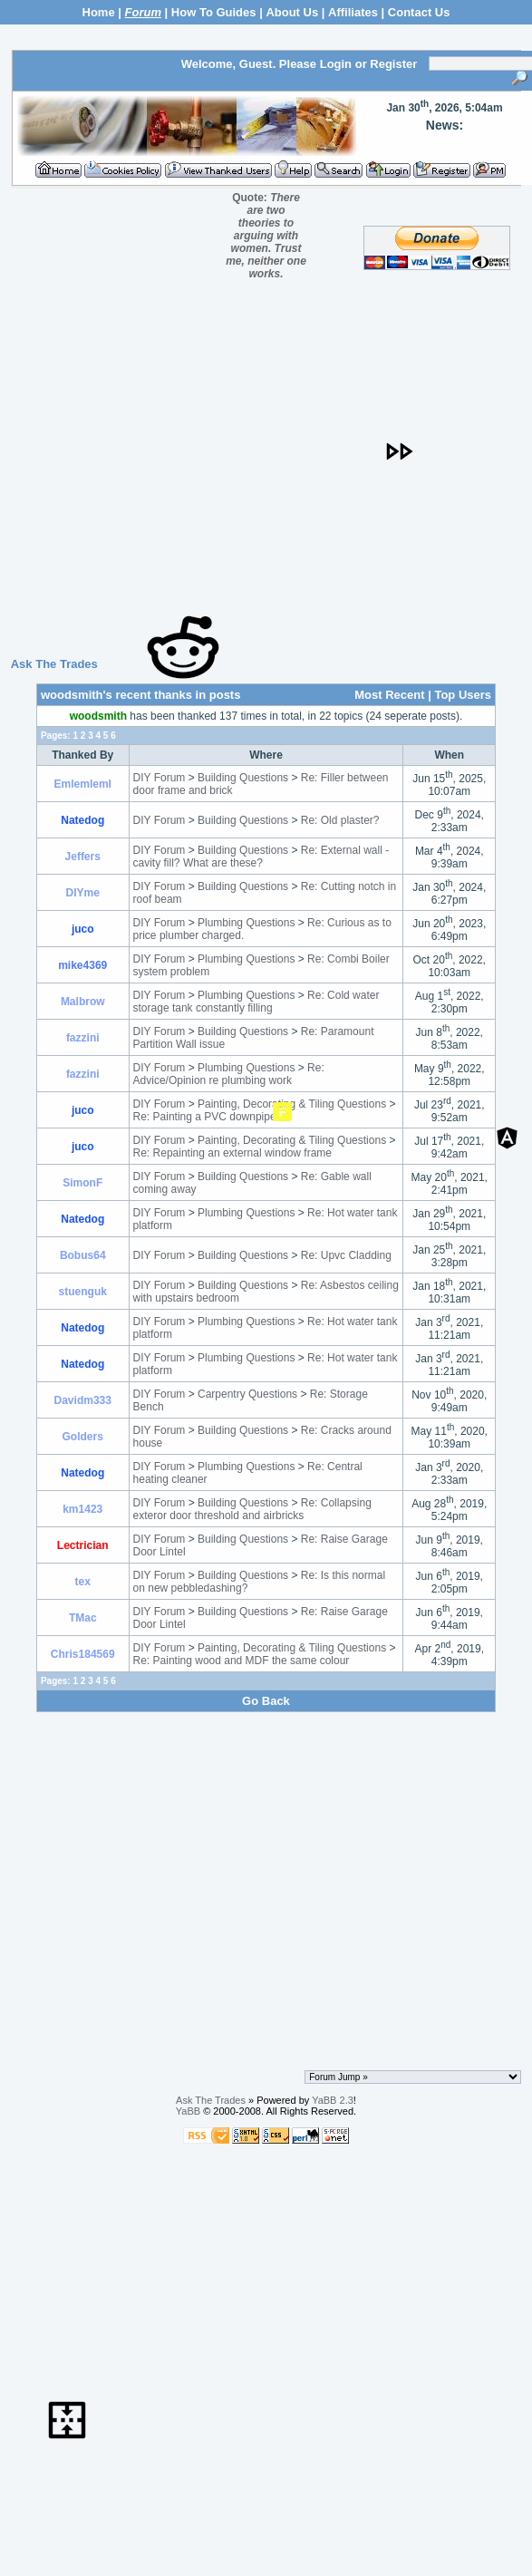 The width and height of the screenshot is (532, 2576). What do you see at coordinates (282, 1111) in the screenshot?
I see `frappe framework logo` at bounding box center [282, 1111].